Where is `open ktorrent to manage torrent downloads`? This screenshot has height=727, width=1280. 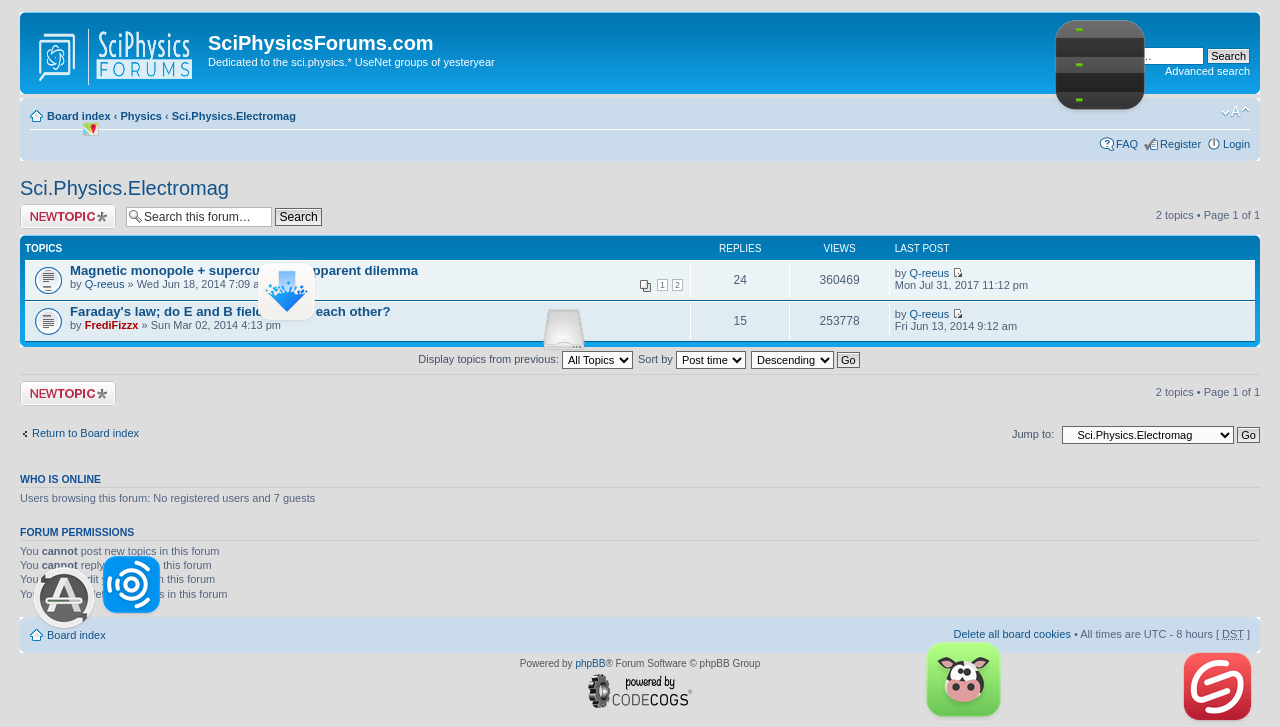 open ktorrent to manage torrent downloads is located at coordinates (286, 291).